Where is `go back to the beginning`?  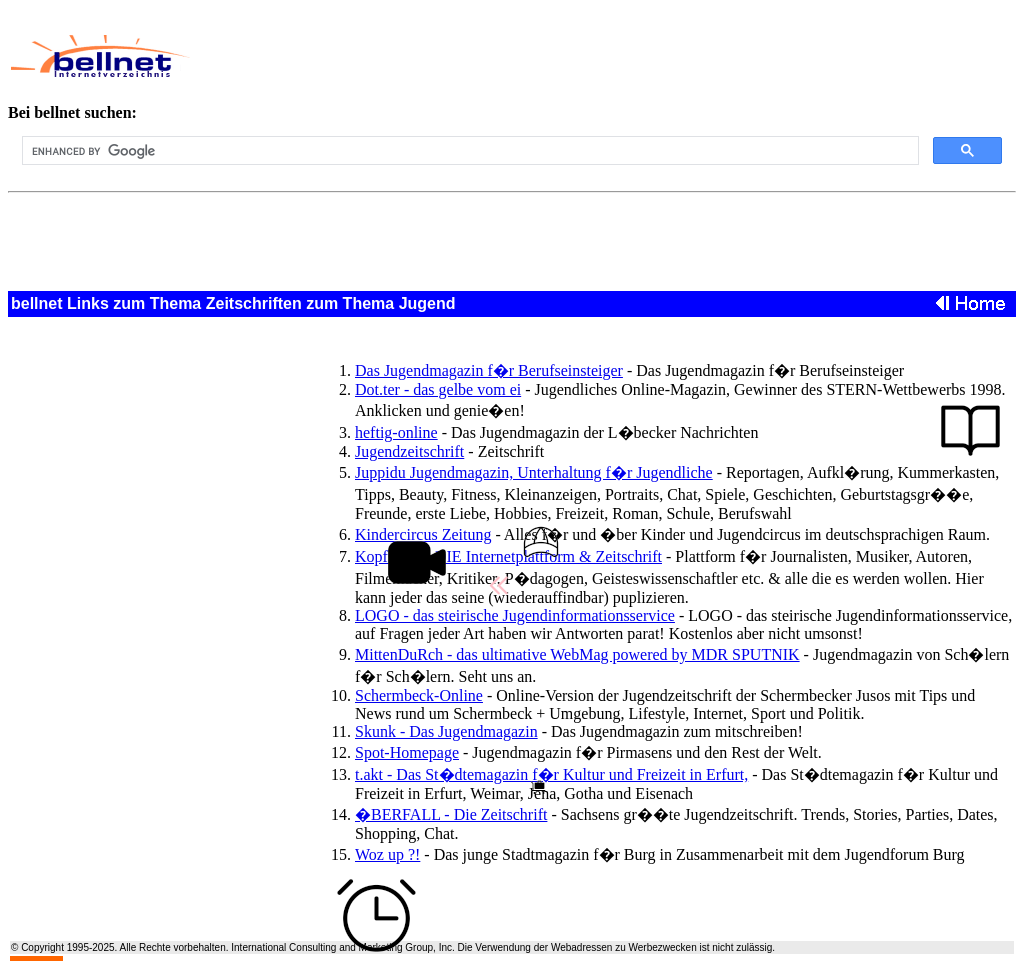
go back to the beginning is located at coordinates (499, 585).